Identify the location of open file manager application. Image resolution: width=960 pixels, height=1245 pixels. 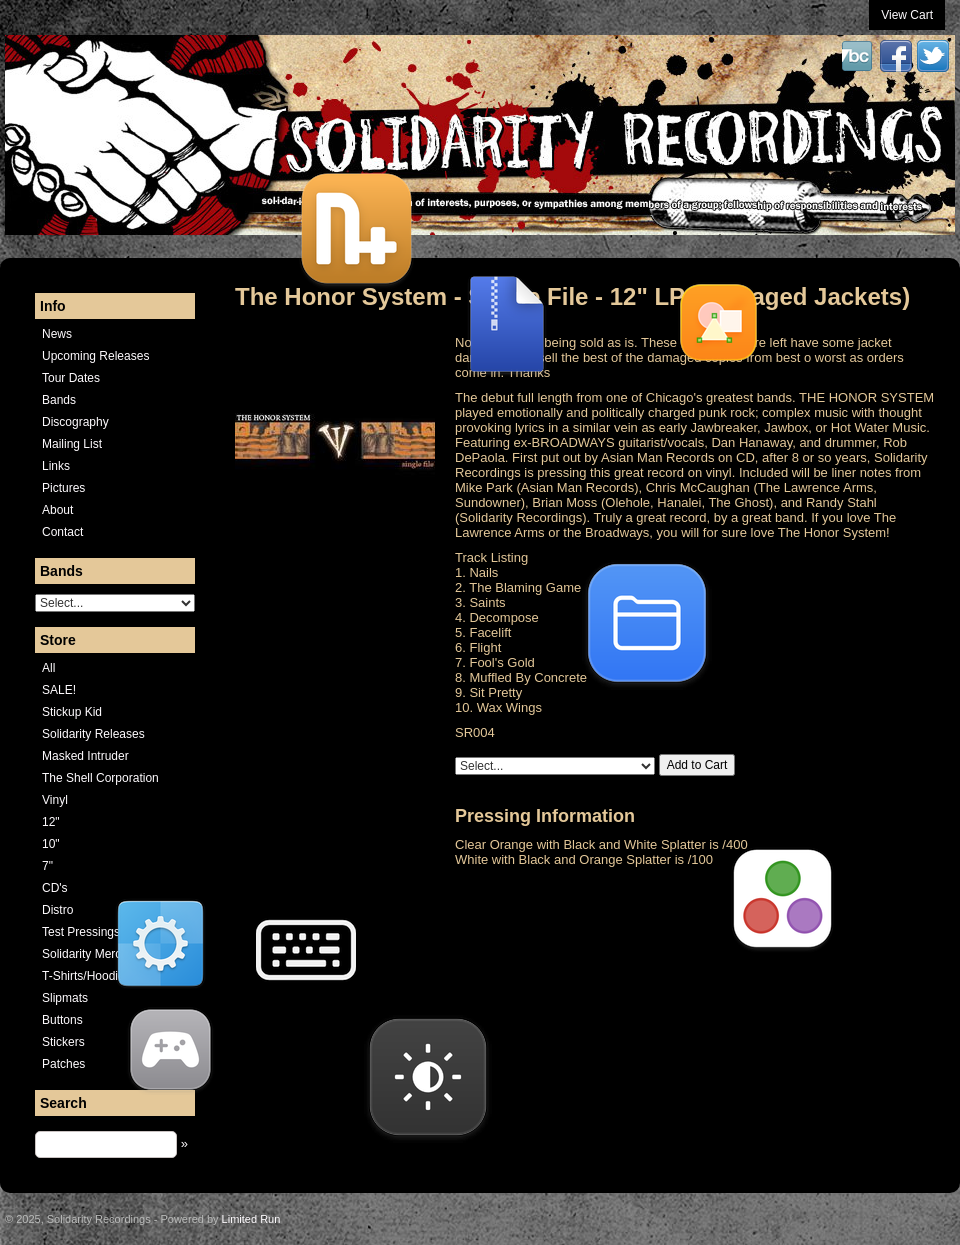
(647, 625).